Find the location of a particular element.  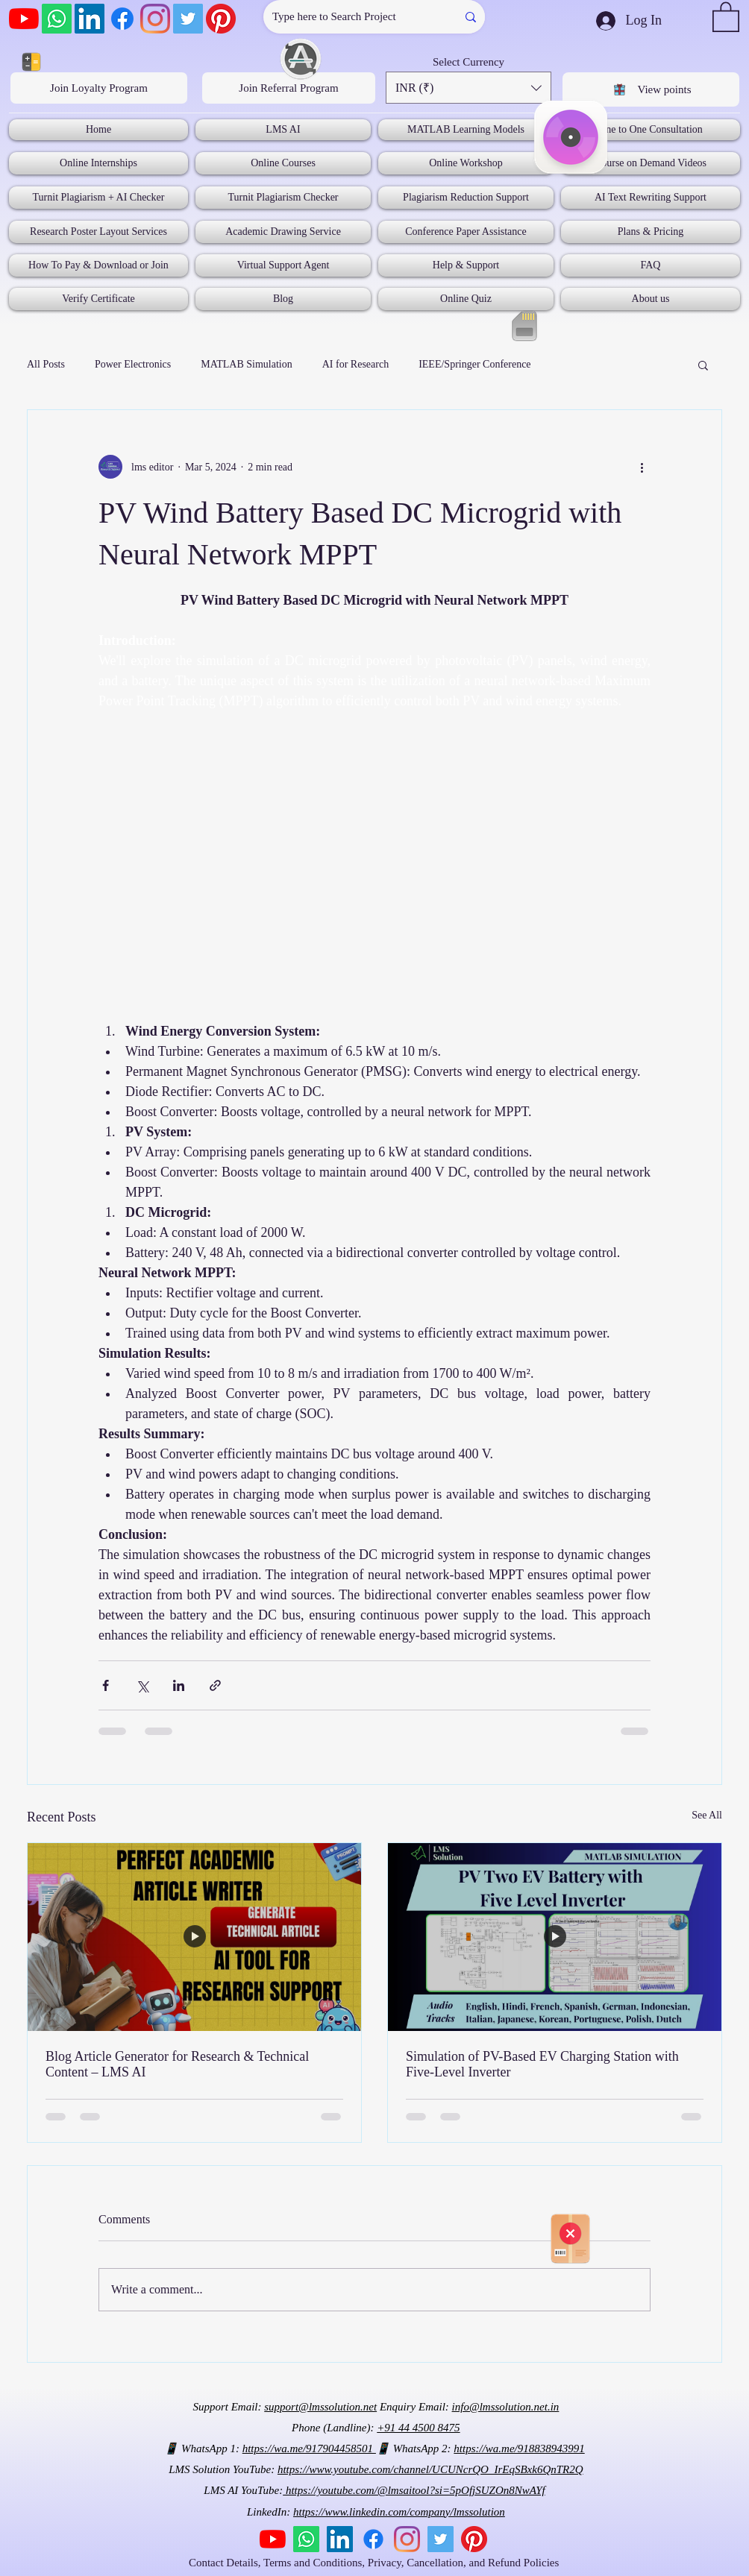

open the calculator app is located at coordinates (31, 62).